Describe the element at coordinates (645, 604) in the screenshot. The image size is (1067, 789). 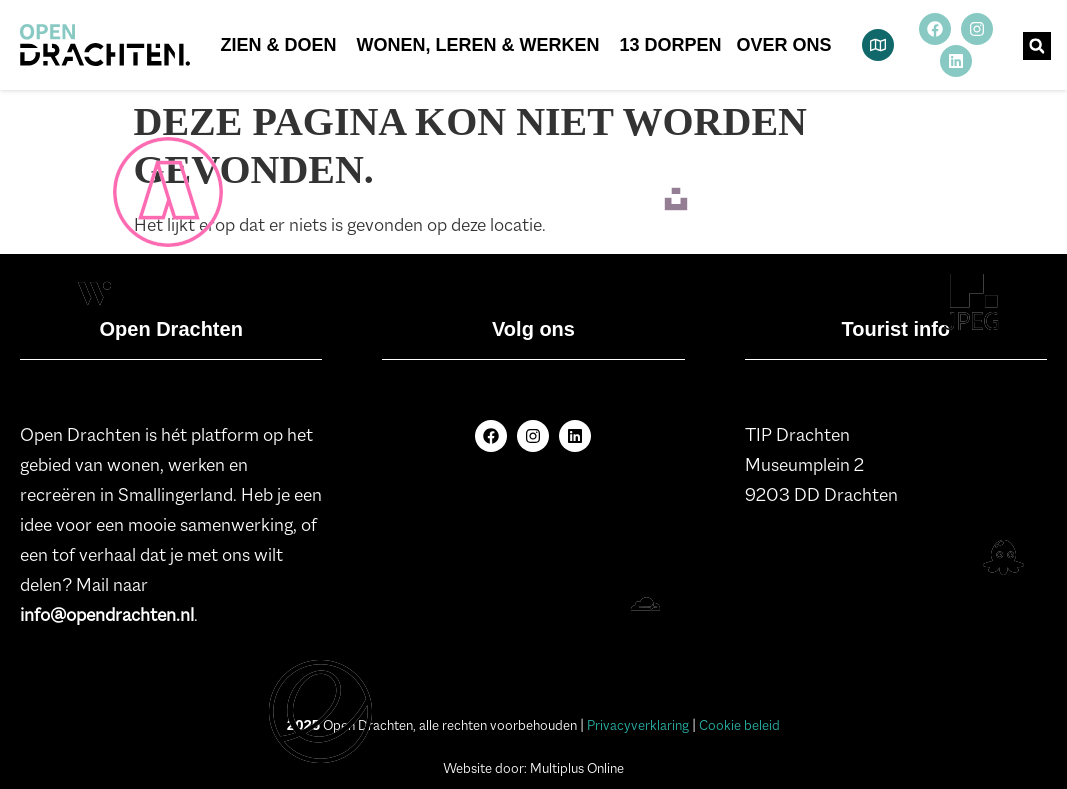
I see `Cloudflare logo` at that location.